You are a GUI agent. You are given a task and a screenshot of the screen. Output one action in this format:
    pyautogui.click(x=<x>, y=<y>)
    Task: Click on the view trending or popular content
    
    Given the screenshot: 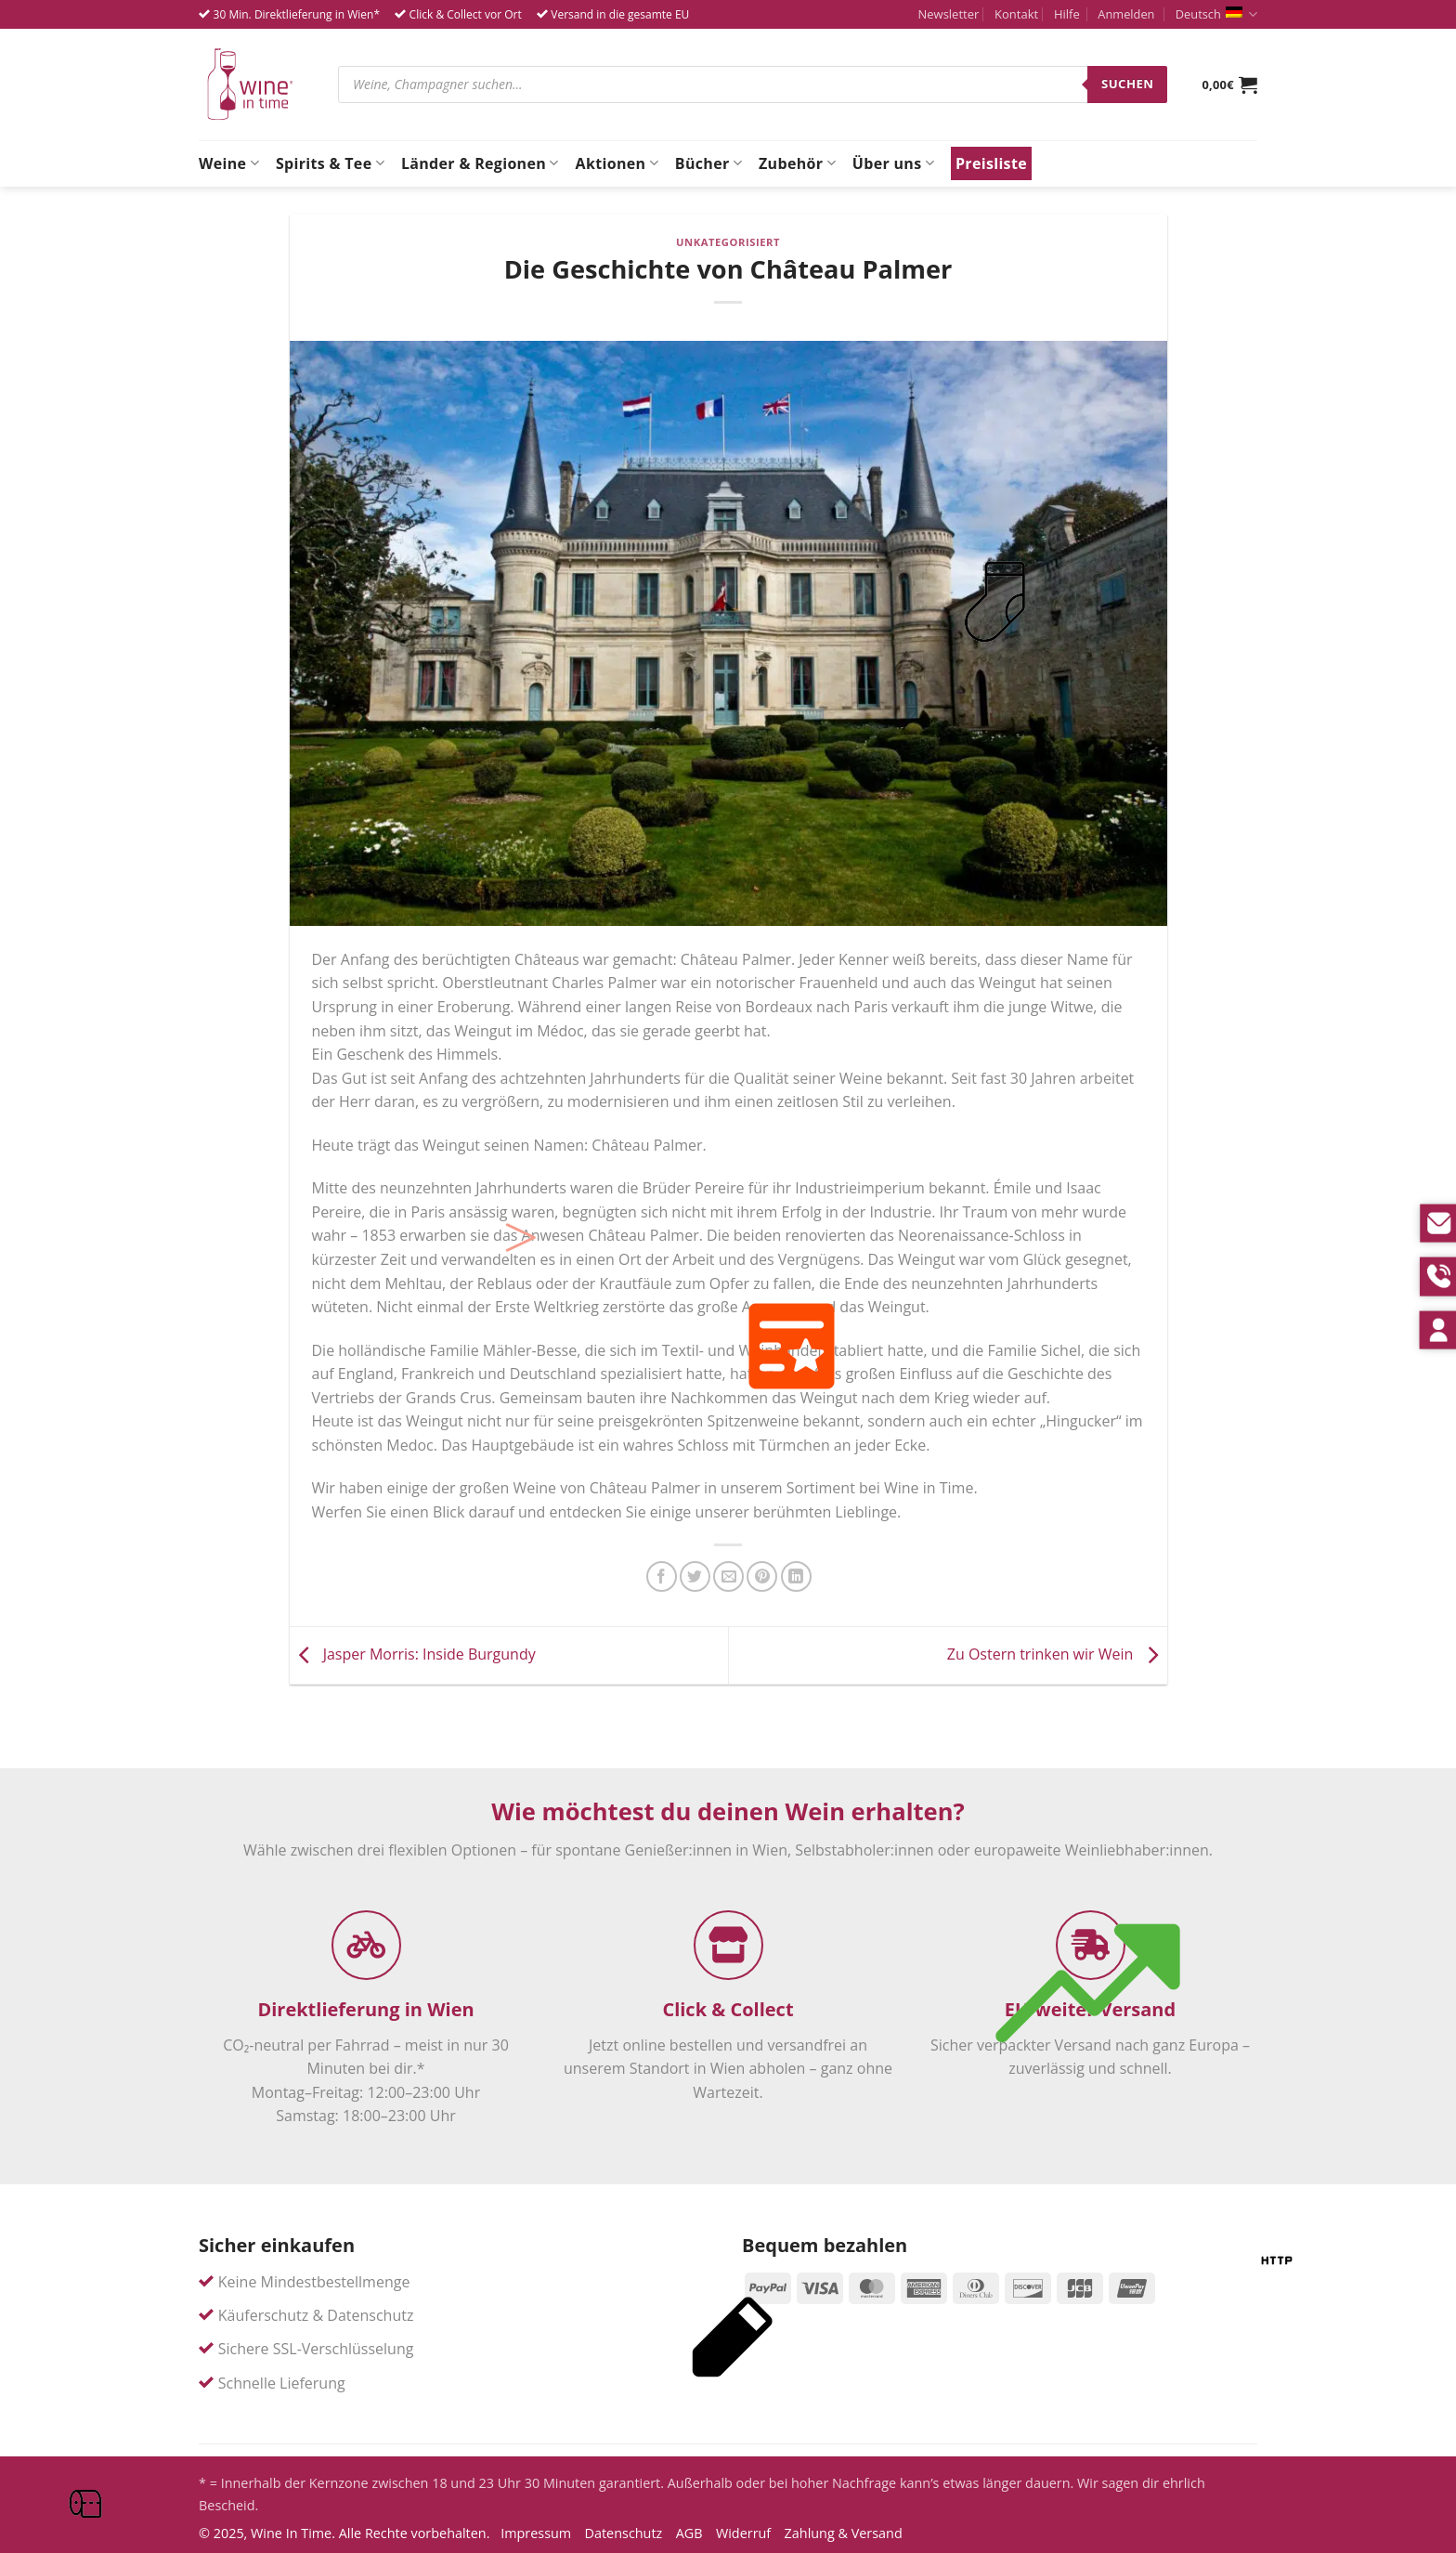 What is the action you would take?
    pyautogui.click(x=1087, y=1989)
    